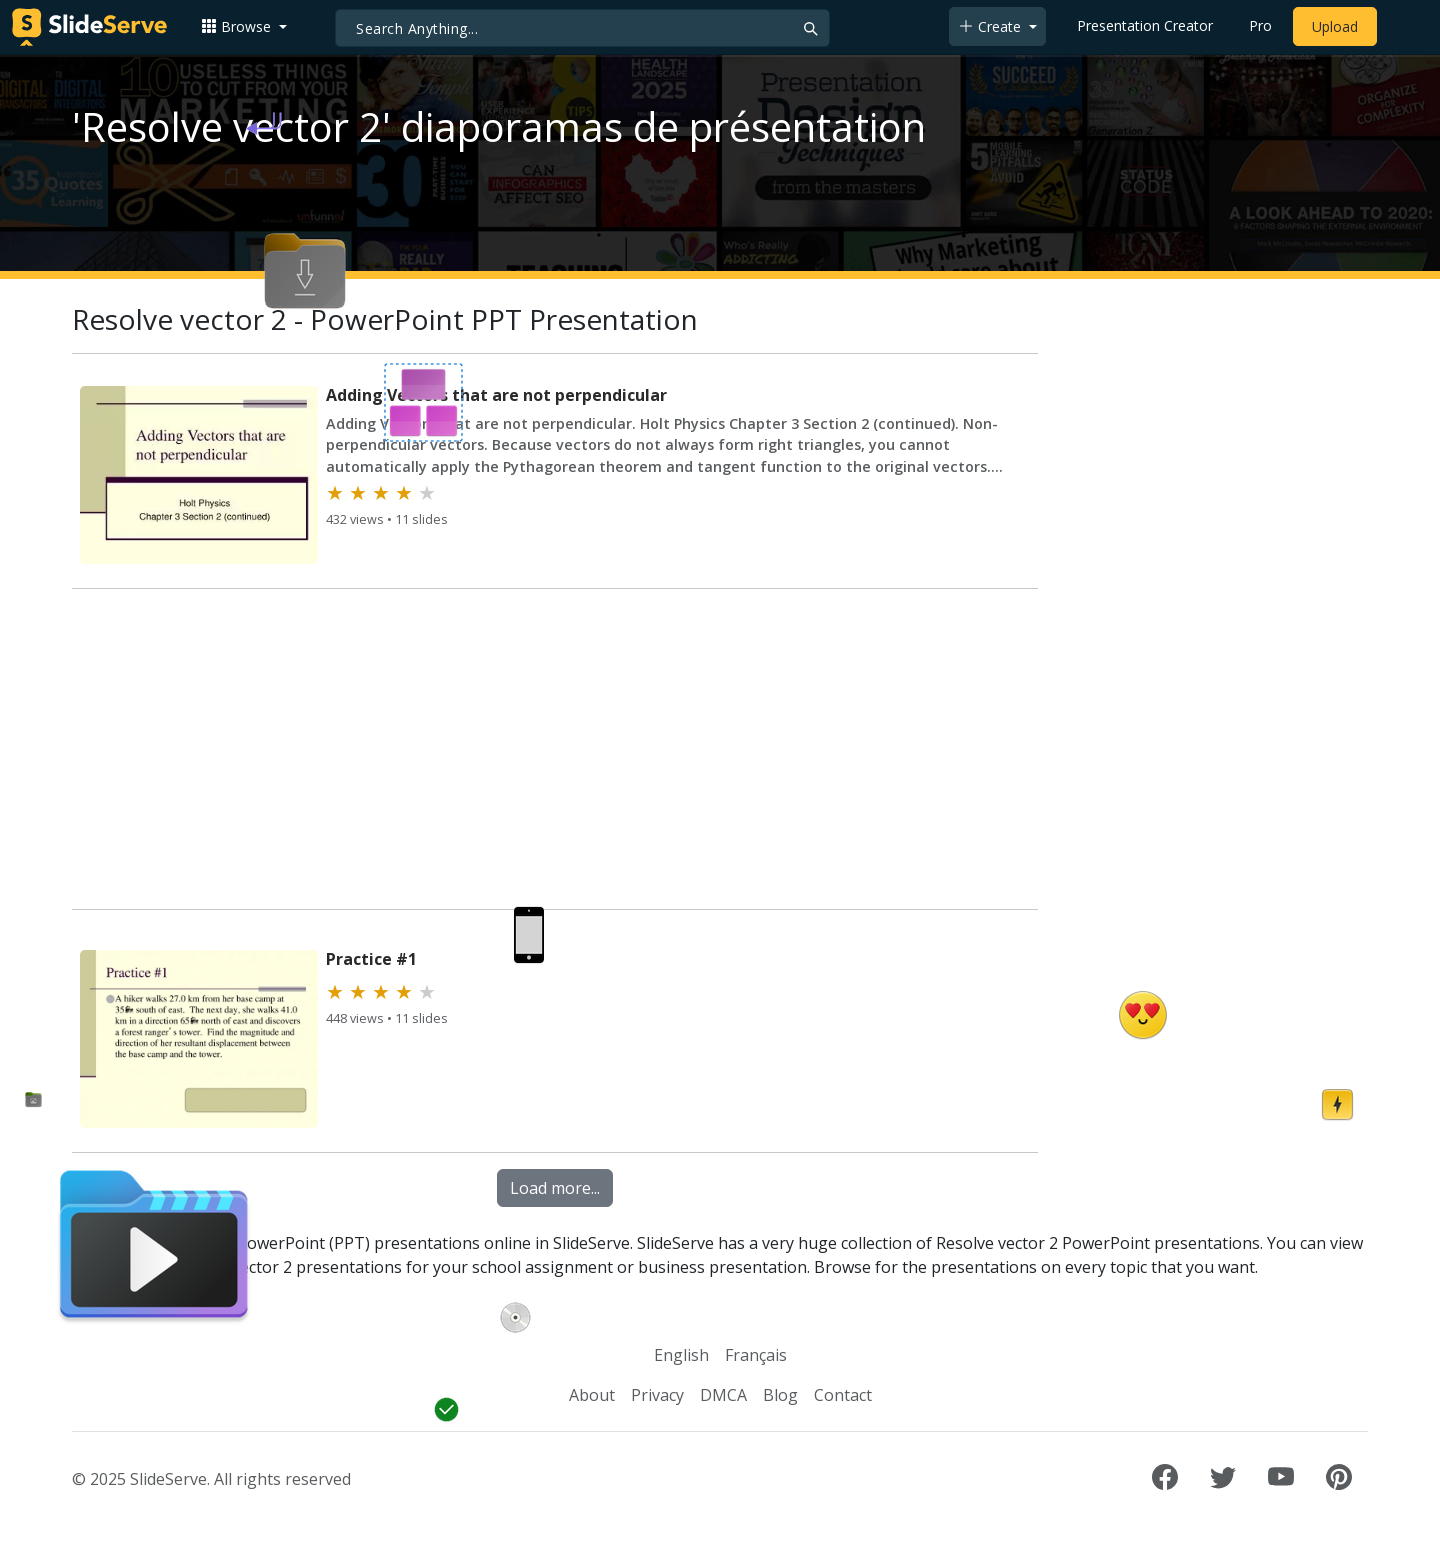 This screenshot has height=1550, width=1440. What do you see at coordinates (263, 121) in the screenshot?
I see `reply to all recipients of an email` at bounding box center [263, 121].